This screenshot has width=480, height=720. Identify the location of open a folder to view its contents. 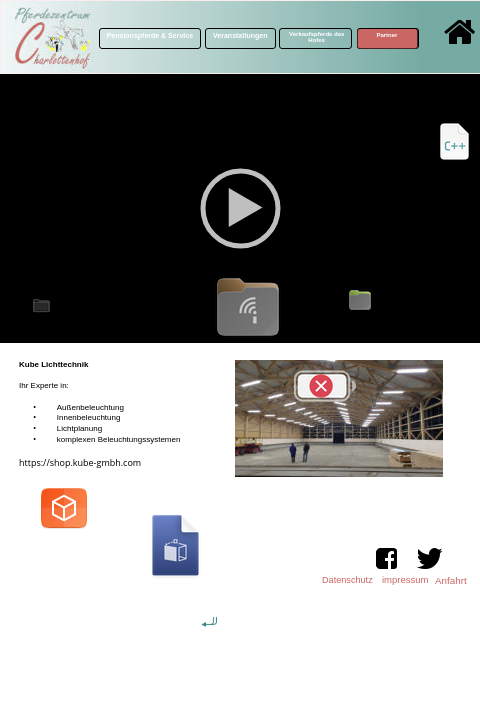
(360, 300).